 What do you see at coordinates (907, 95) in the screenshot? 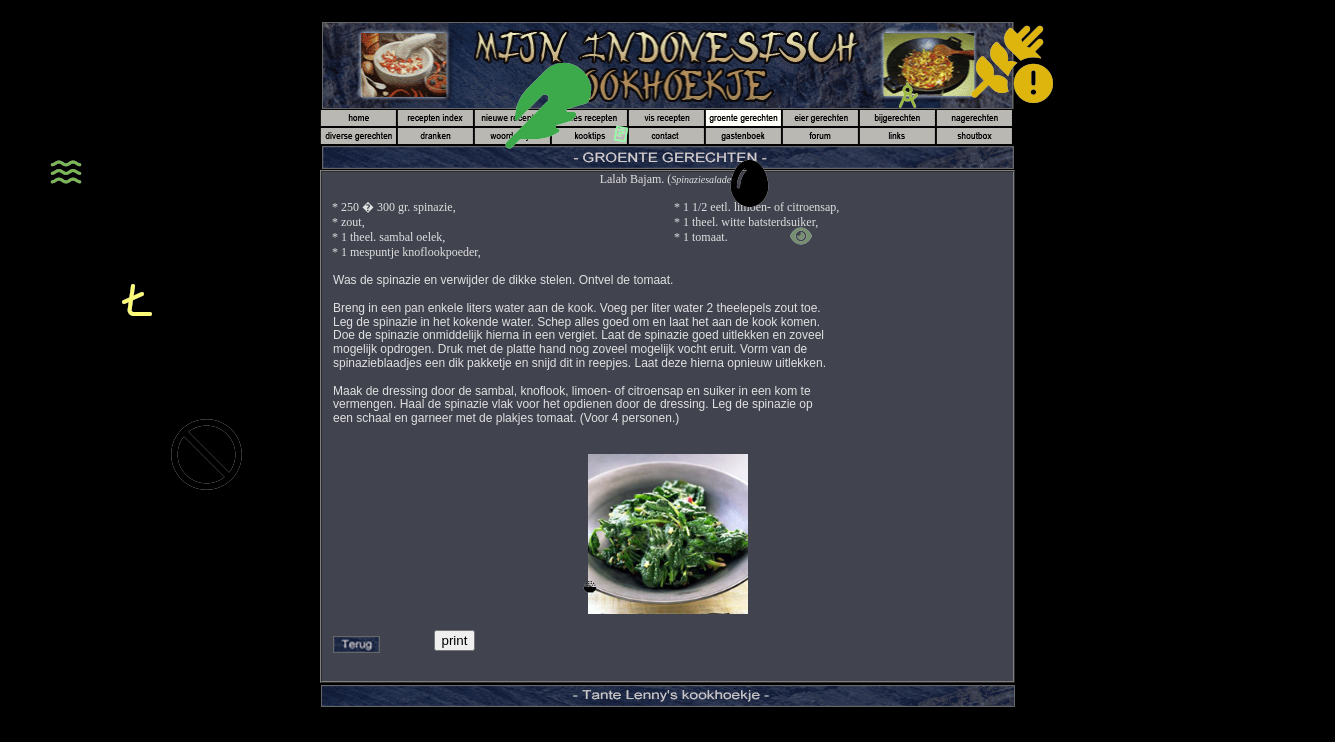
I see `access drawing or drafting tools` at bounding box center [907, 95].